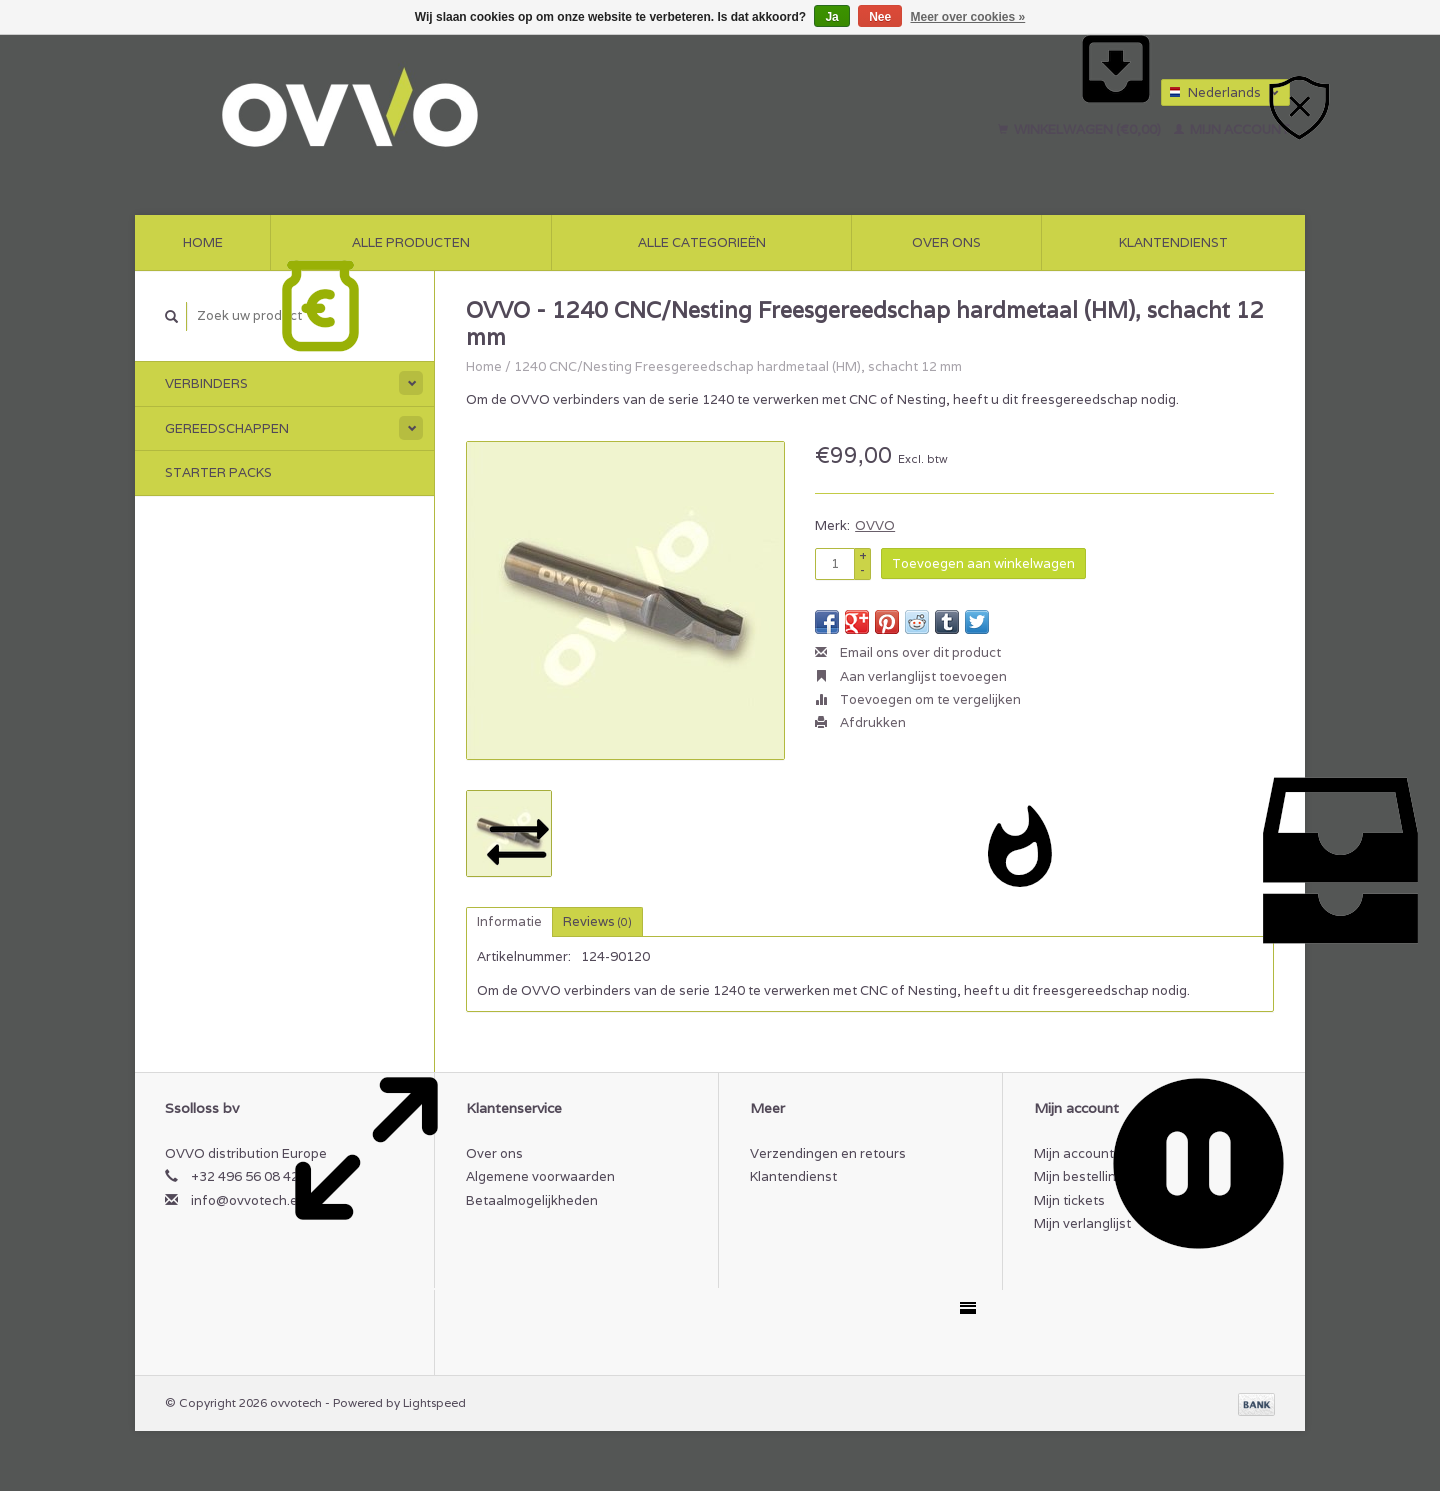  I want to click on move email or message to inbox, so click(1116, 69).